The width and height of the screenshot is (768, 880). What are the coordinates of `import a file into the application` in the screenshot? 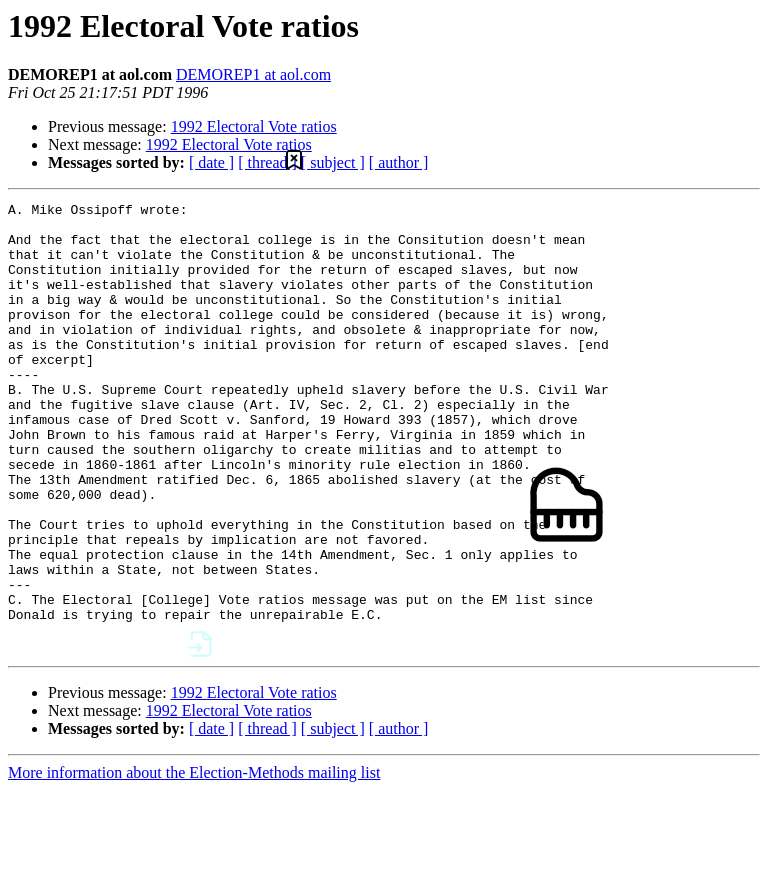 It's located at (201, 644).